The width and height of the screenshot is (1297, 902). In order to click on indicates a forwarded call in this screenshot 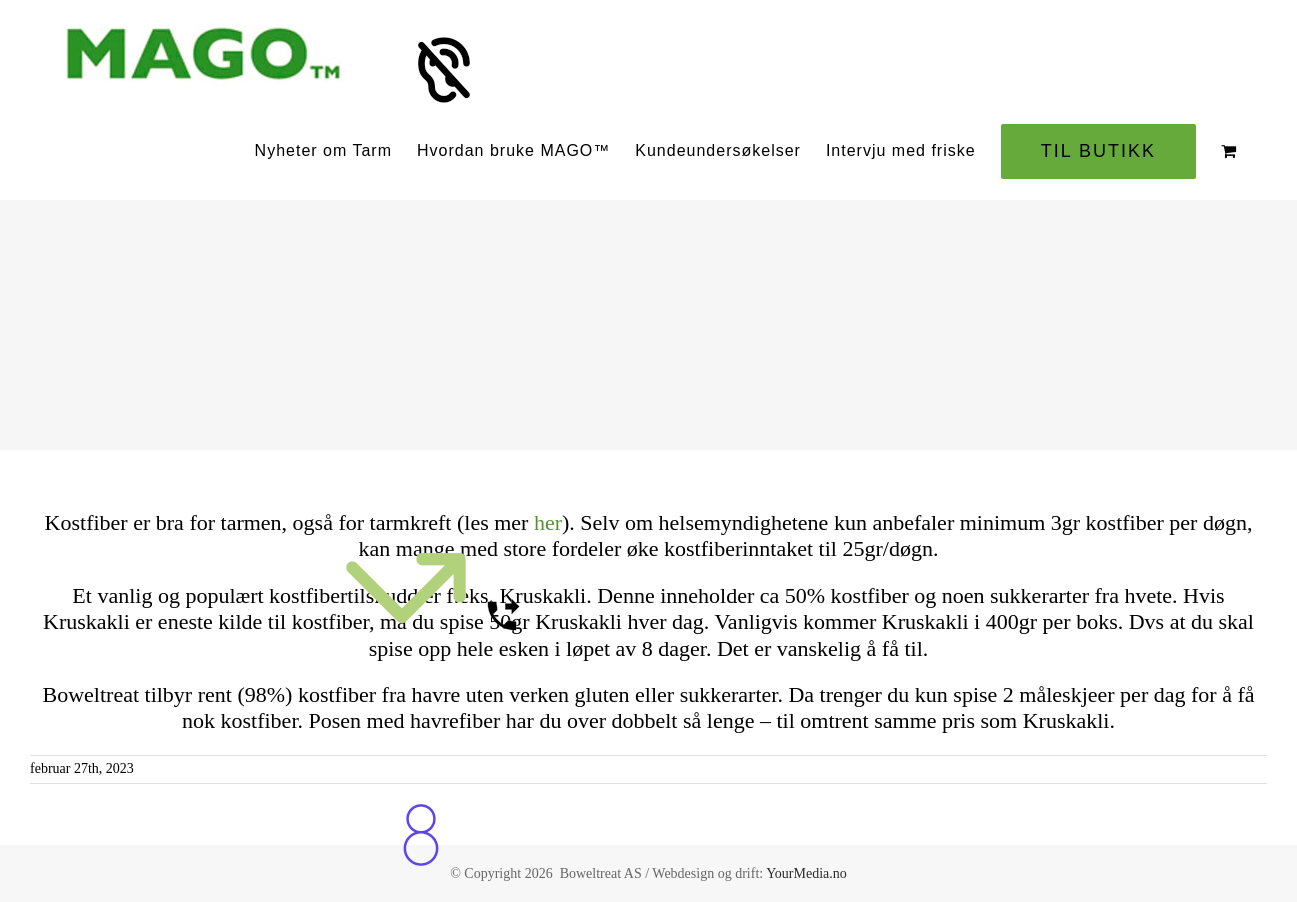, I will do `click(502, 616)`.